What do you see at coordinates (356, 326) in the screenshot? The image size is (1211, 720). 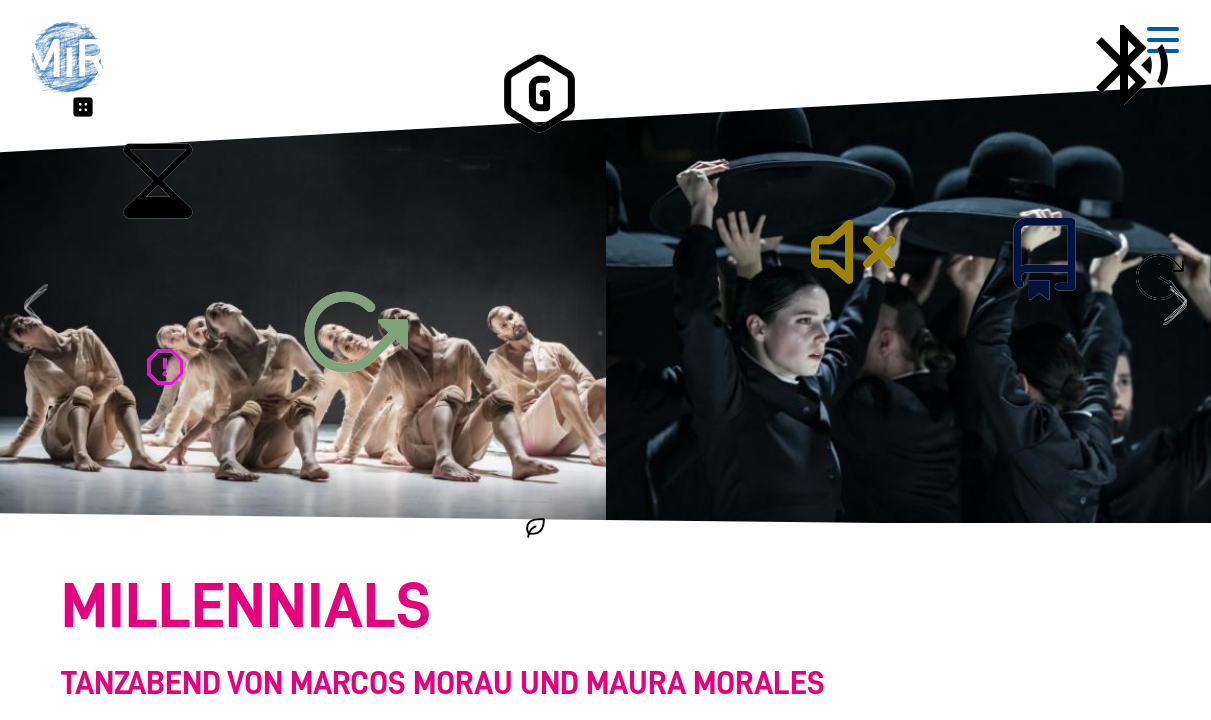 I see `repeat or loop an action` at bounding box center [356, 326].